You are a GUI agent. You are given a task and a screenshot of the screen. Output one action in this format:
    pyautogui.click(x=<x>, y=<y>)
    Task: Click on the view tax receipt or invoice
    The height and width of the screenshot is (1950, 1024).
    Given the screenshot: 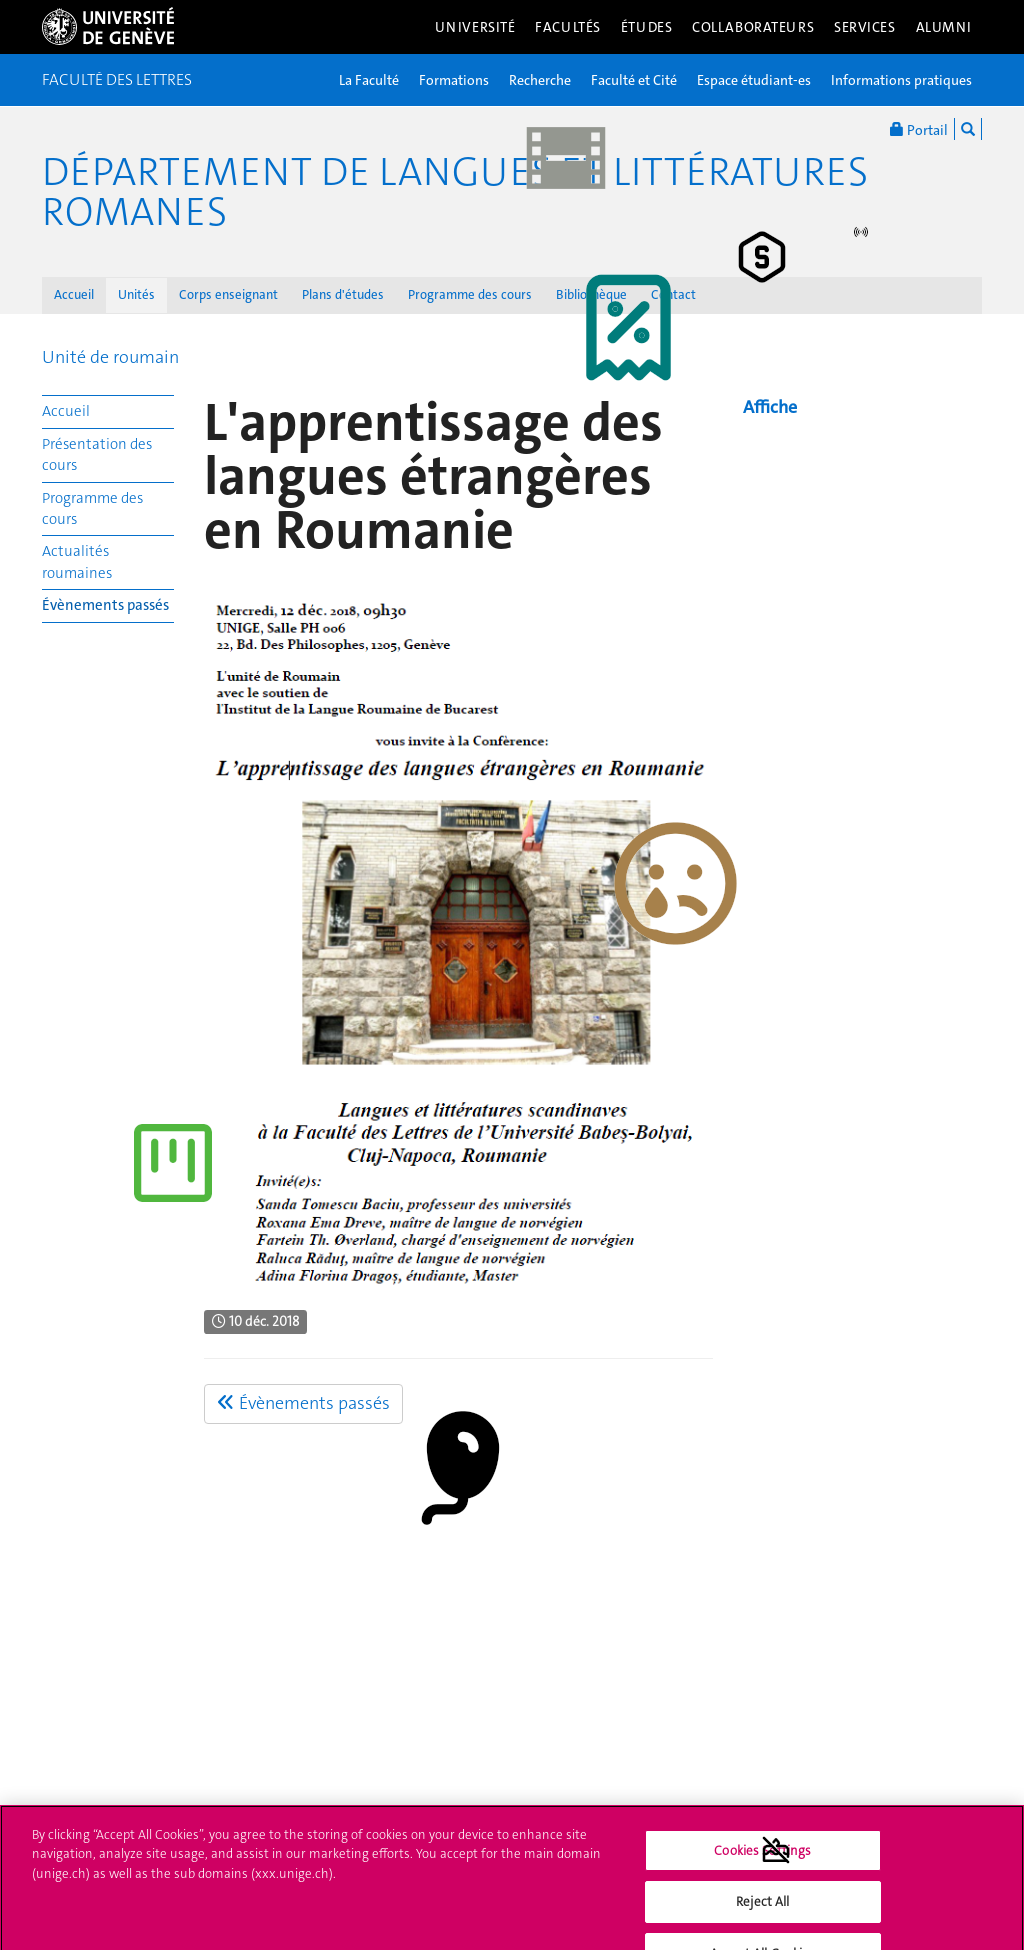 What is the action you would take?
    pyautogui.click(x=628, y=327)
    